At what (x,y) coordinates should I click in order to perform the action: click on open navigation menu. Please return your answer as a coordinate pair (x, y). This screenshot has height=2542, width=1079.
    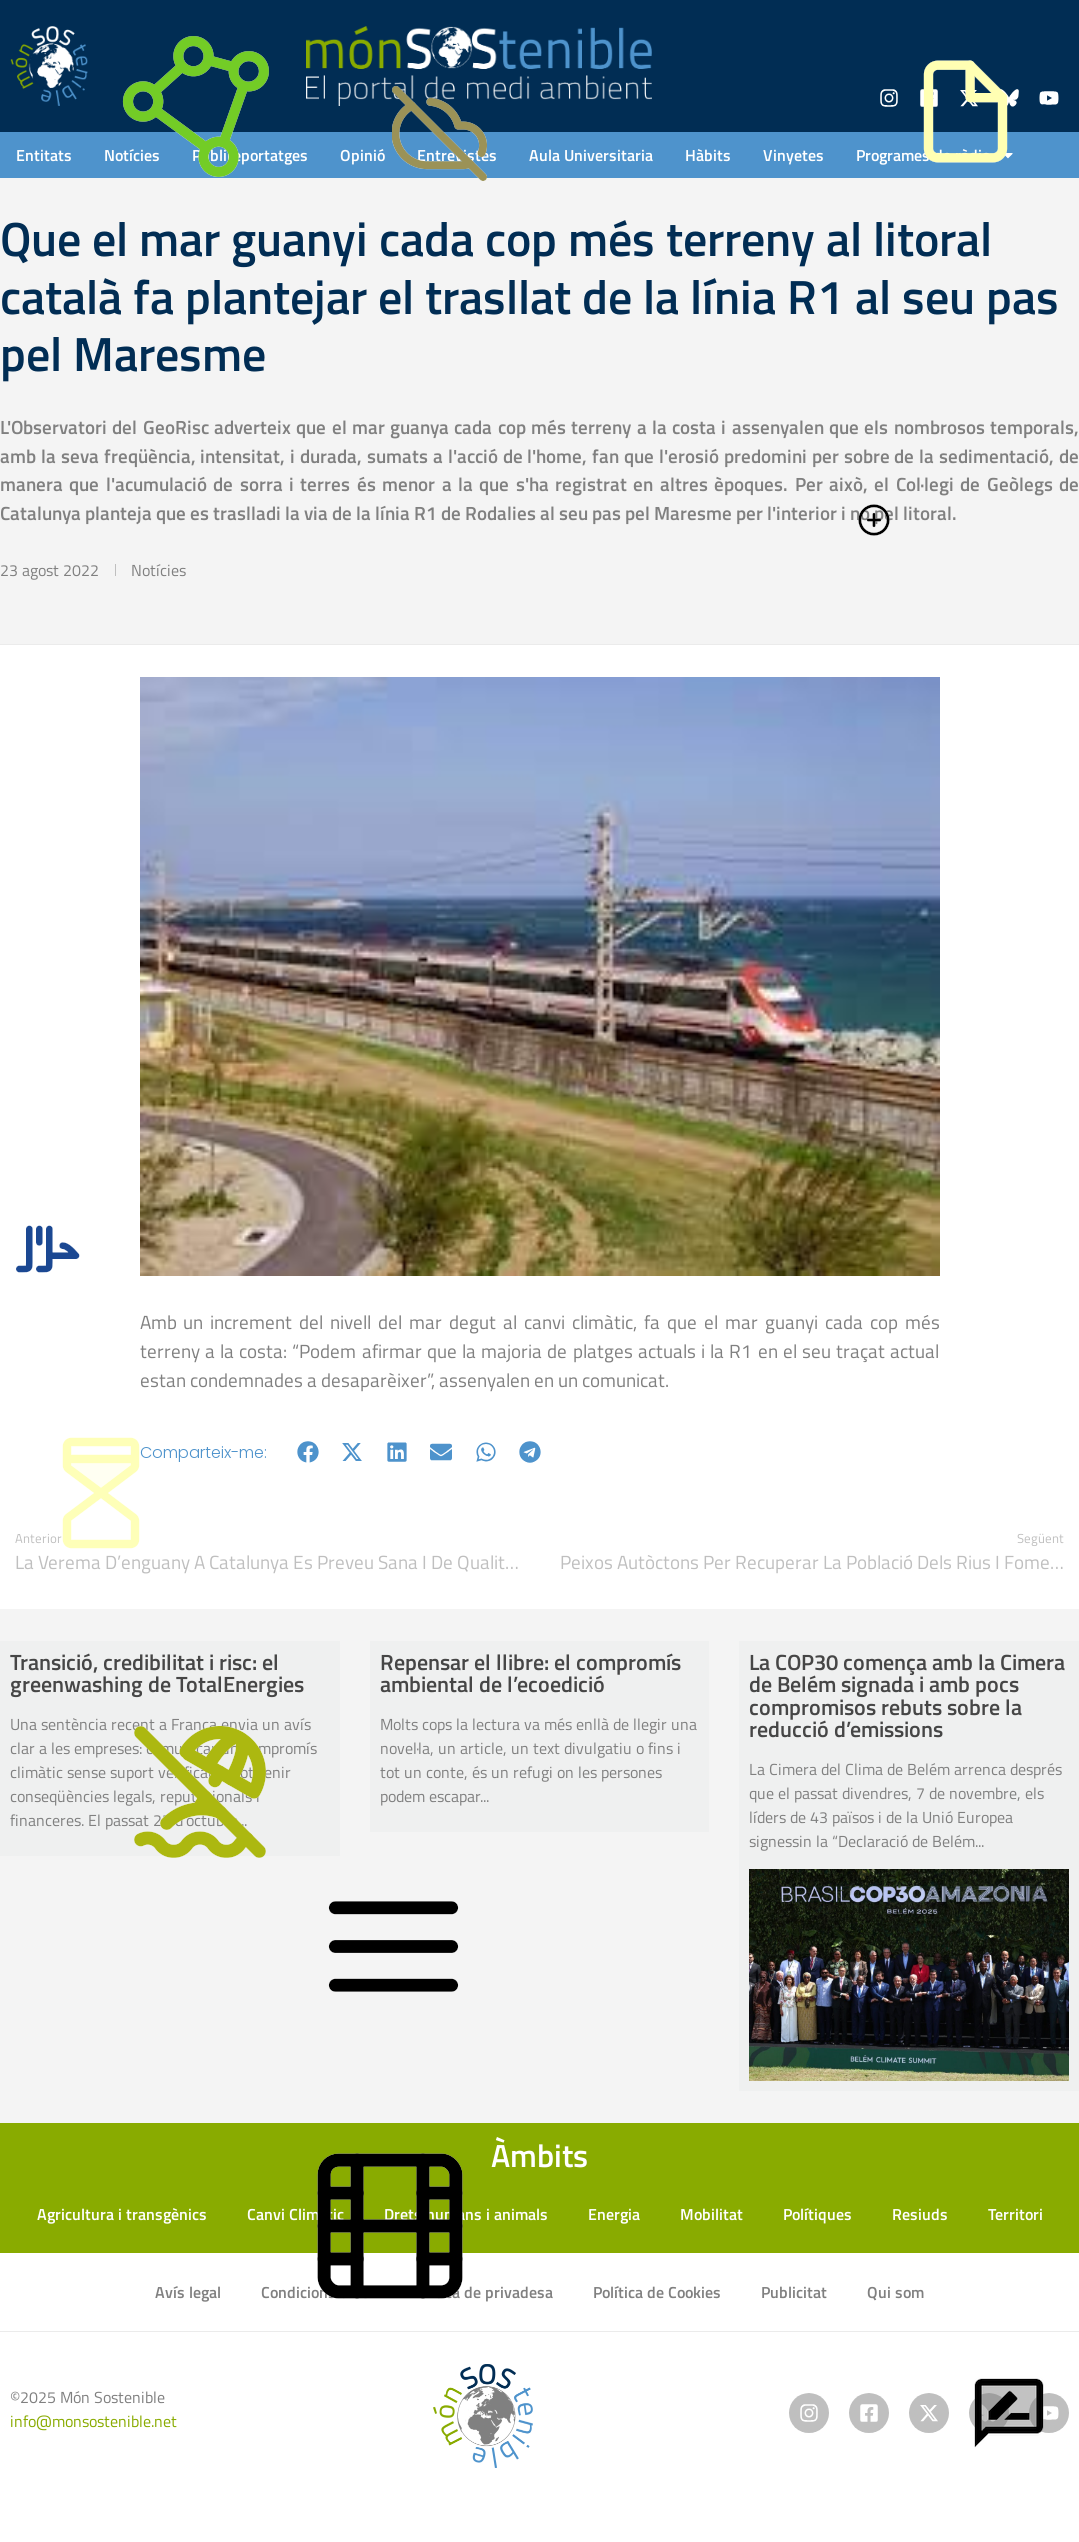
    Looking at the image, I should click on (393, 1946).